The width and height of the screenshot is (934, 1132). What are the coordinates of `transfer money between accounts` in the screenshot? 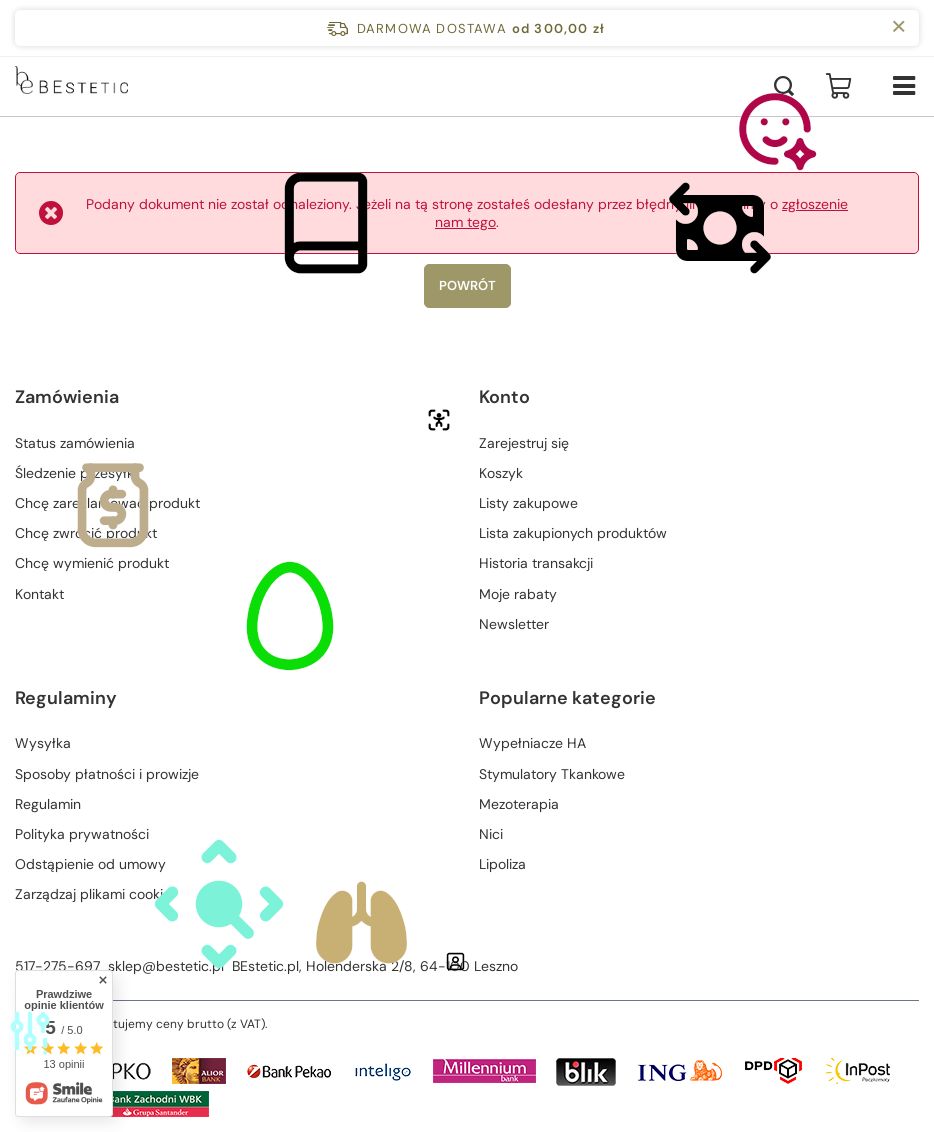 It's located at (720, 228).